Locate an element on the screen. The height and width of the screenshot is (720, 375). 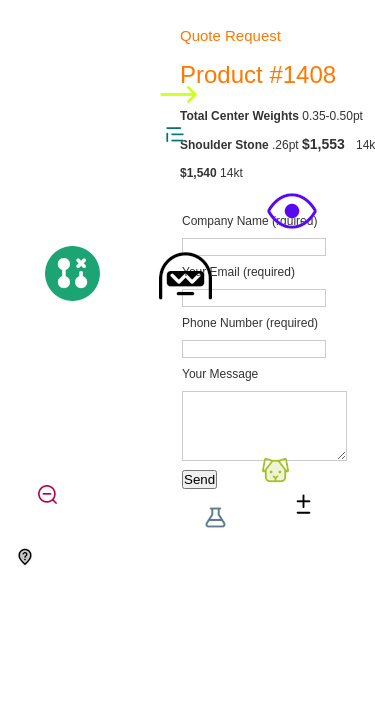
access pet-related features or settings is located at coordinates (275, 470).